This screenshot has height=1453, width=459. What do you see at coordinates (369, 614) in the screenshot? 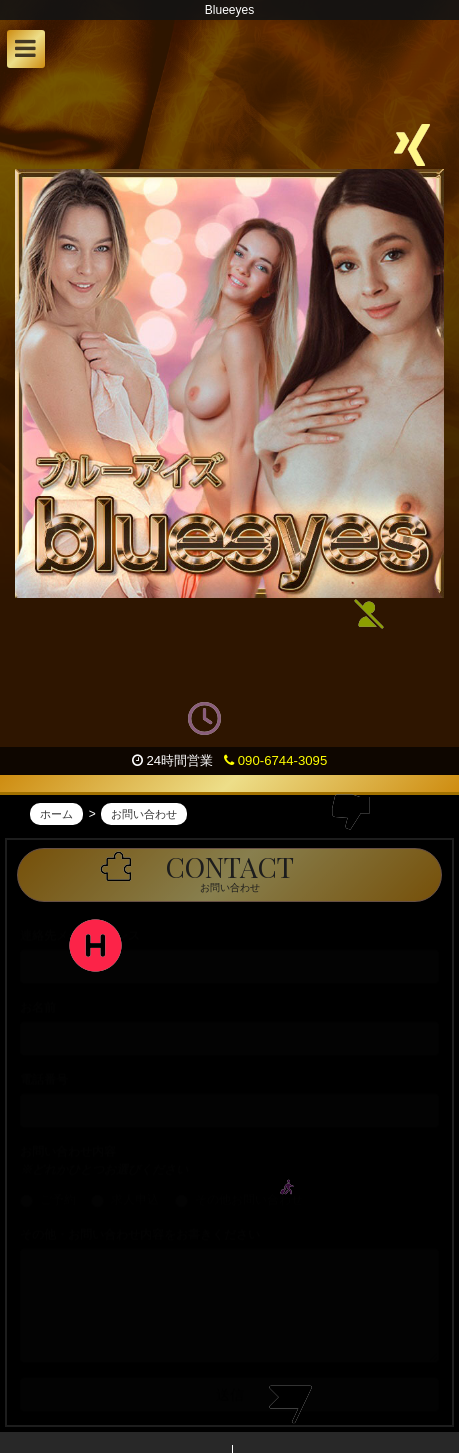
I see `block or remove a user` at bounding box center [369, 614].